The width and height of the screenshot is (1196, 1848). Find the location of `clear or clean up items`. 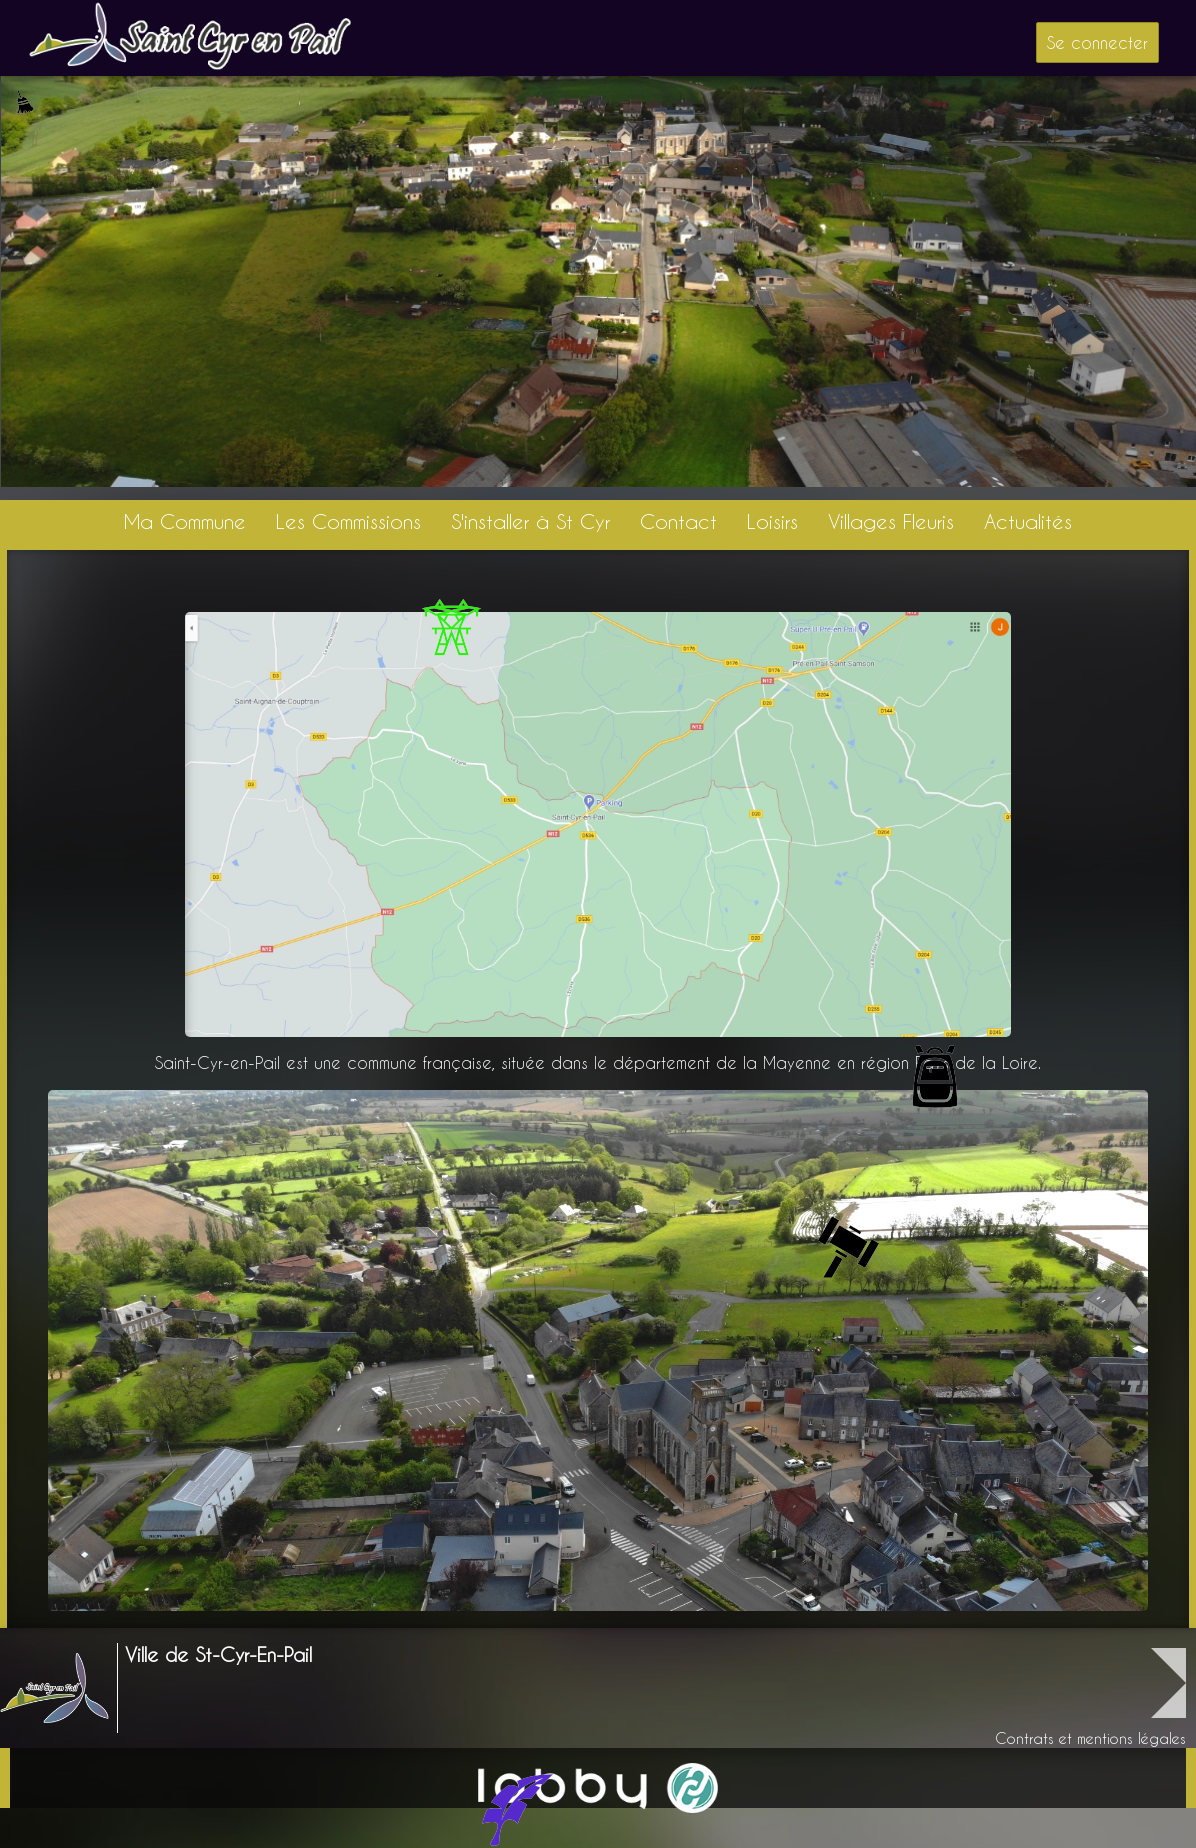

clear or clean up items is located at coordinates (22, 102).